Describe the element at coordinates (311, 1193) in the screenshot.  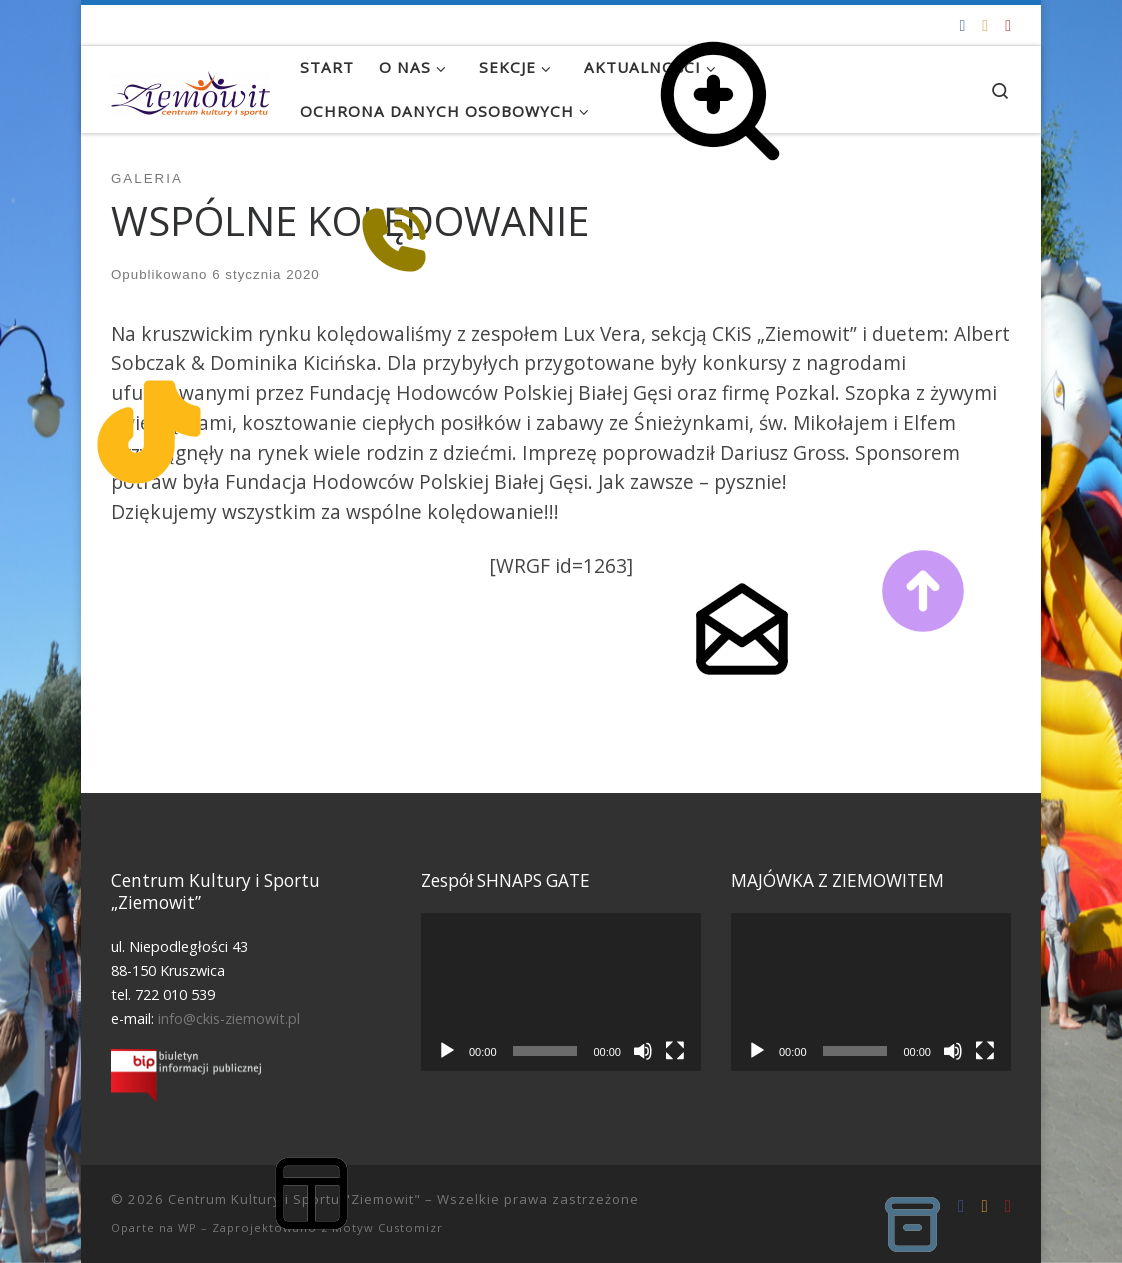
I see `switch to grid or layout view` at that location.